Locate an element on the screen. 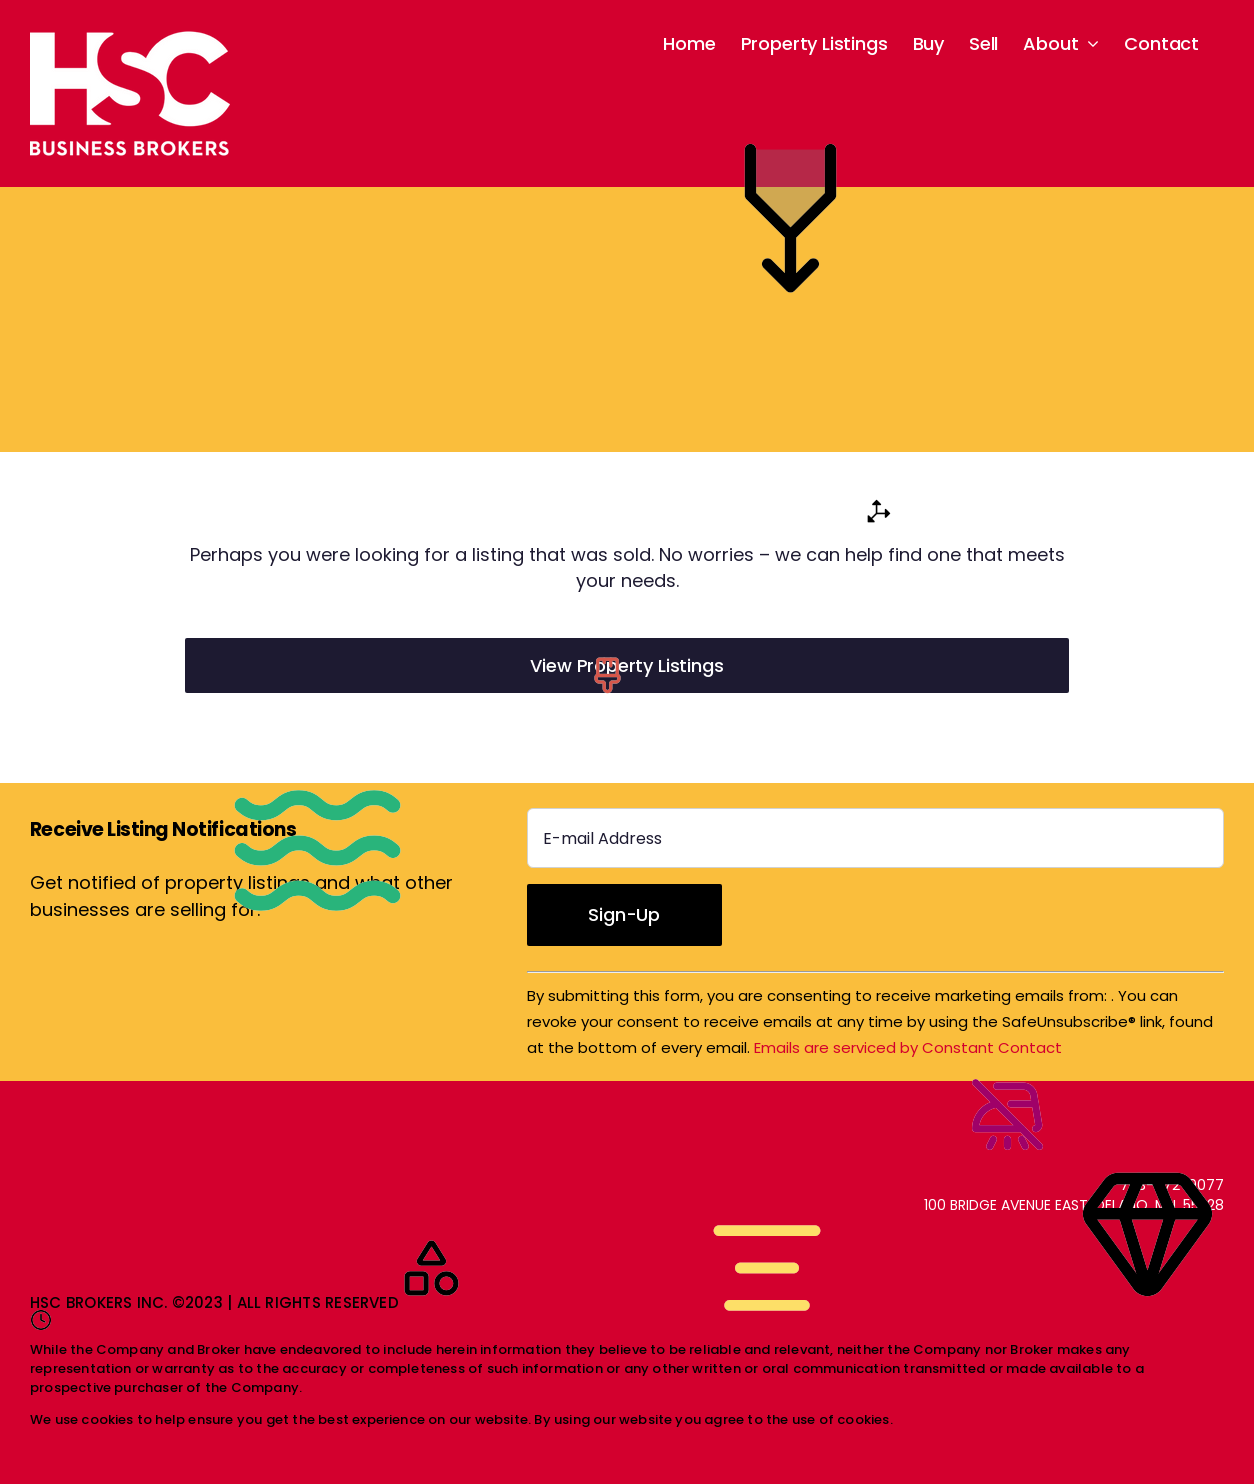 The width and height of the screenshot is (1254, 1484). customize appearance or theme settings is located at coordinates (607, 675).